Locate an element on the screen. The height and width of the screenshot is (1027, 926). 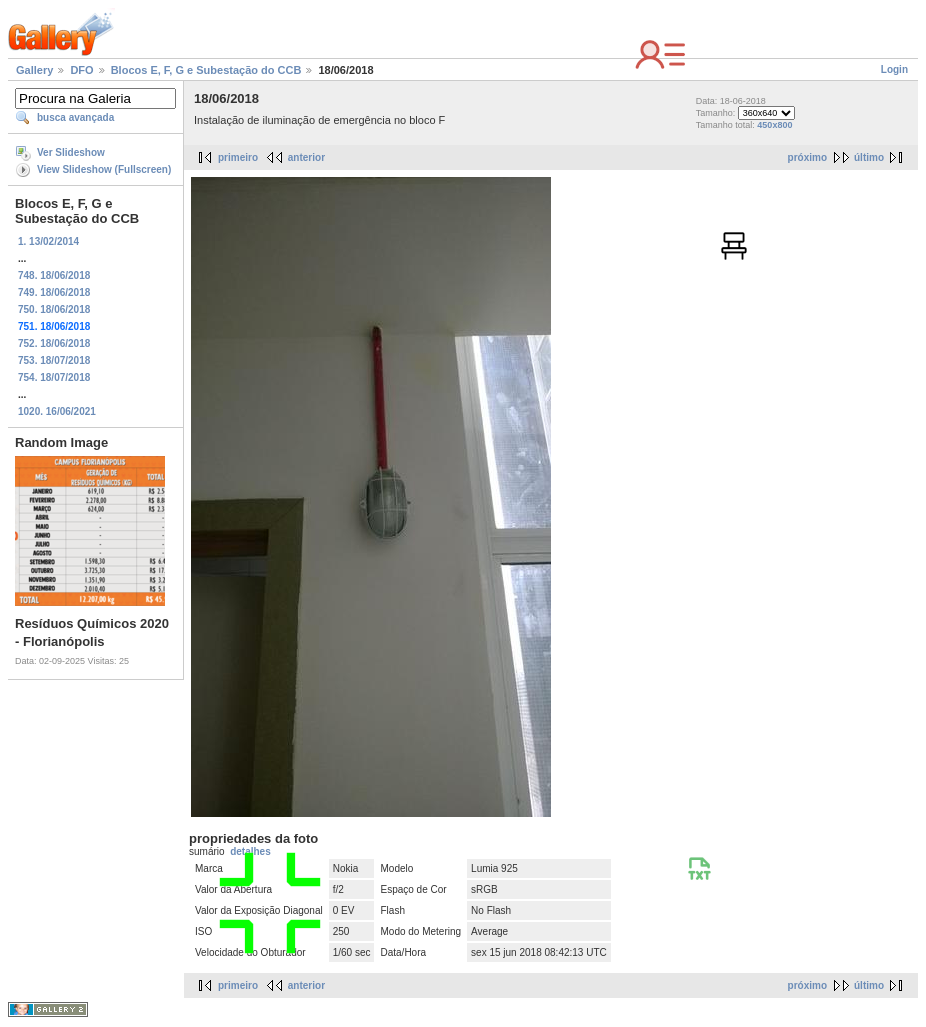
view user directory or contact list is located at coordinates (659, 54).